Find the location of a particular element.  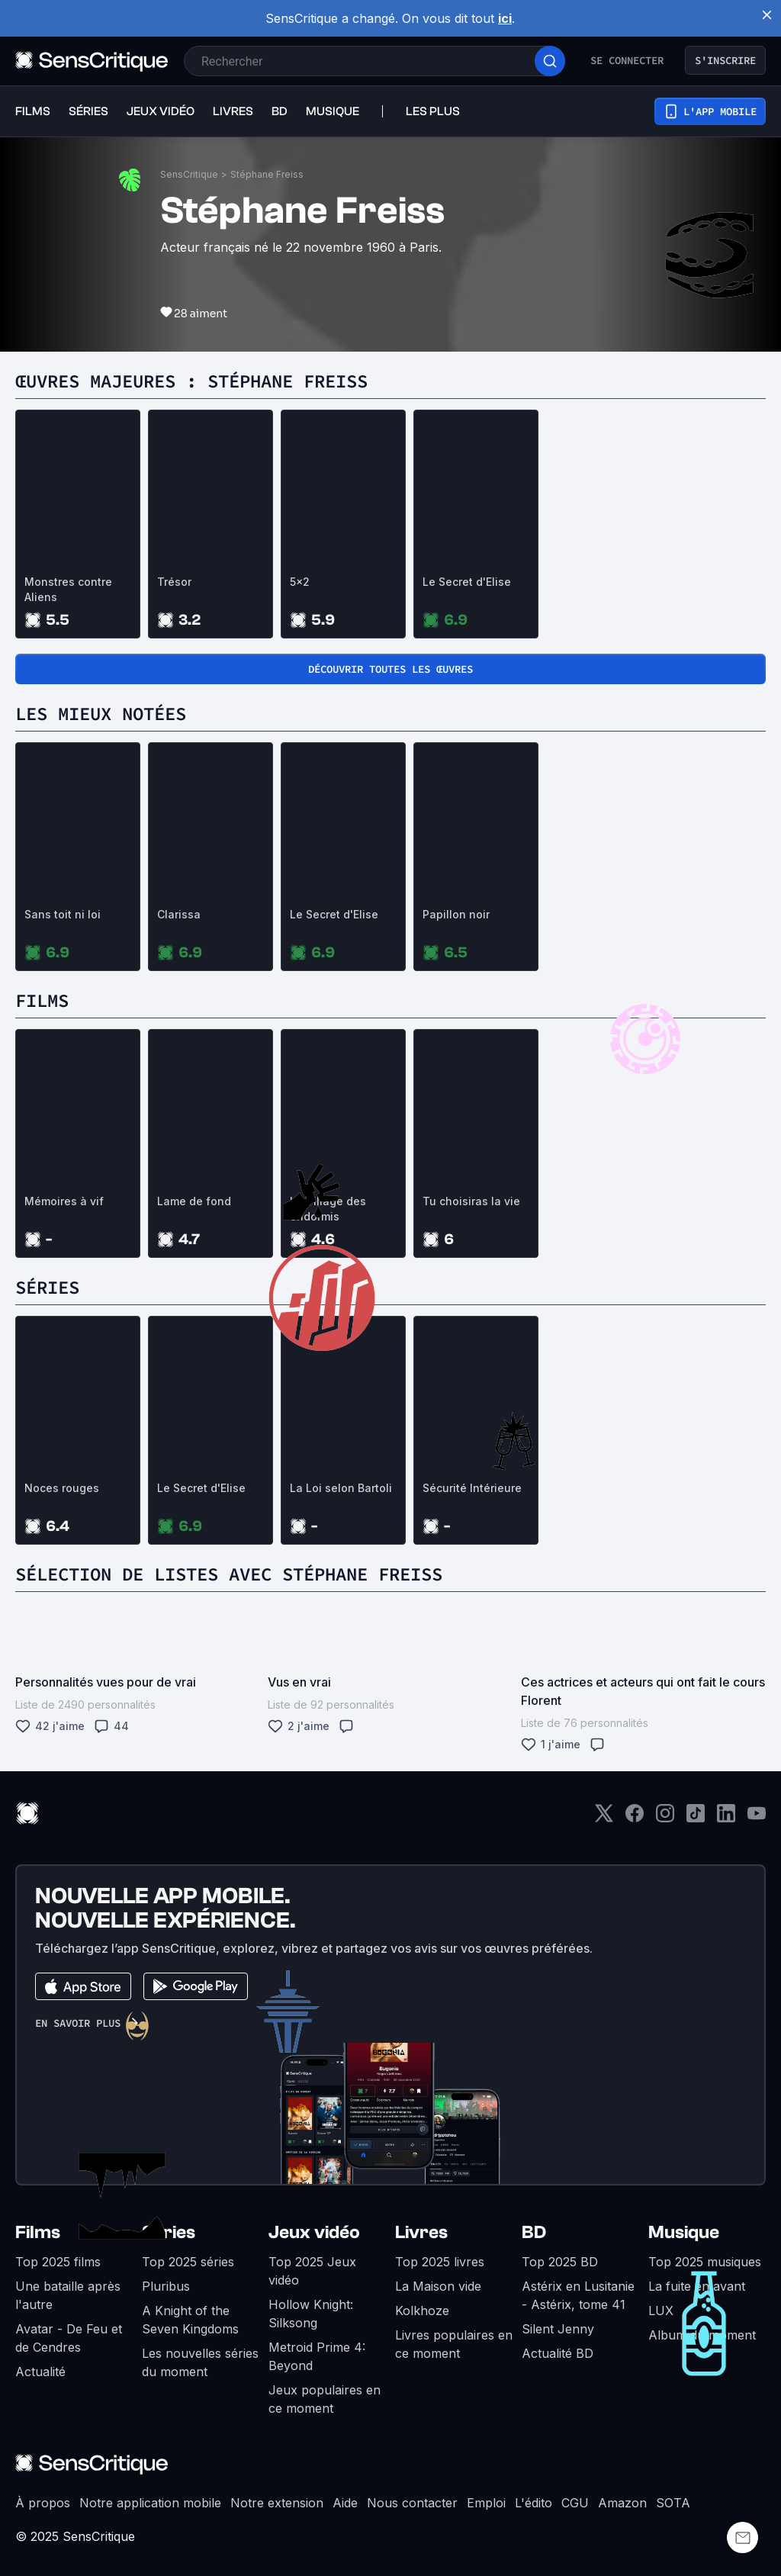

decorative plant or nature-themed category icon is located at coordinates (130, 180).